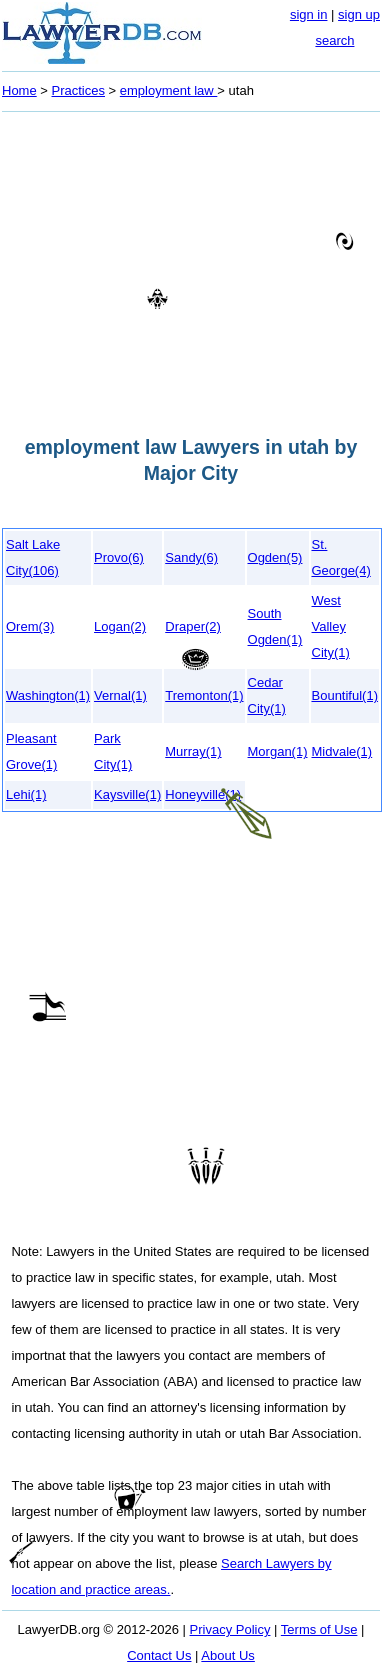 This screenshot has height=1671, width=382. What do you see at coordinates (22, 1552) in the screenshot?
I see `select rifle weapon in game inventory` at bounding box center [22, 1552].